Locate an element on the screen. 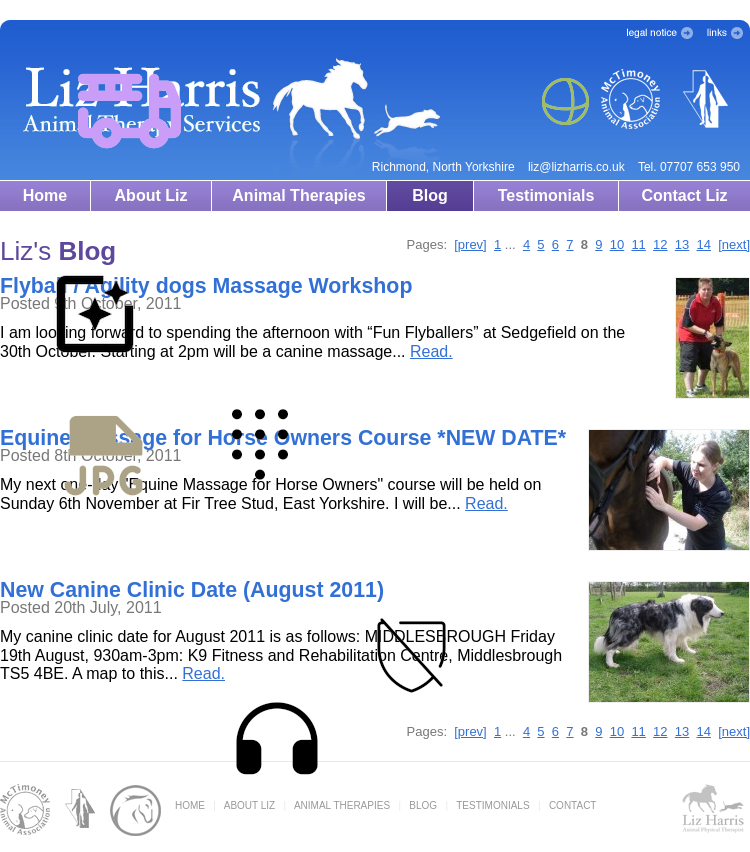 The width and height of the screenshot is (750, 852). emergency services or fire department contact is located at coordinates (127, 106).